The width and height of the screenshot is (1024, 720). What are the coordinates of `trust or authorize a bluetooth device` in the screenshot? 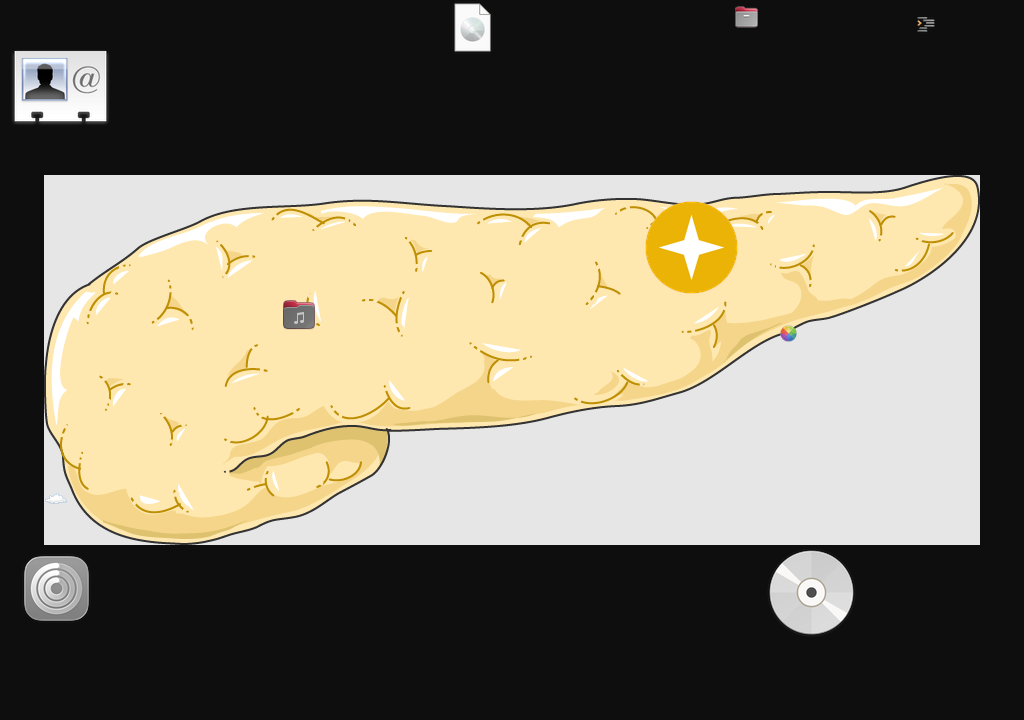 It's located at (691, 247).